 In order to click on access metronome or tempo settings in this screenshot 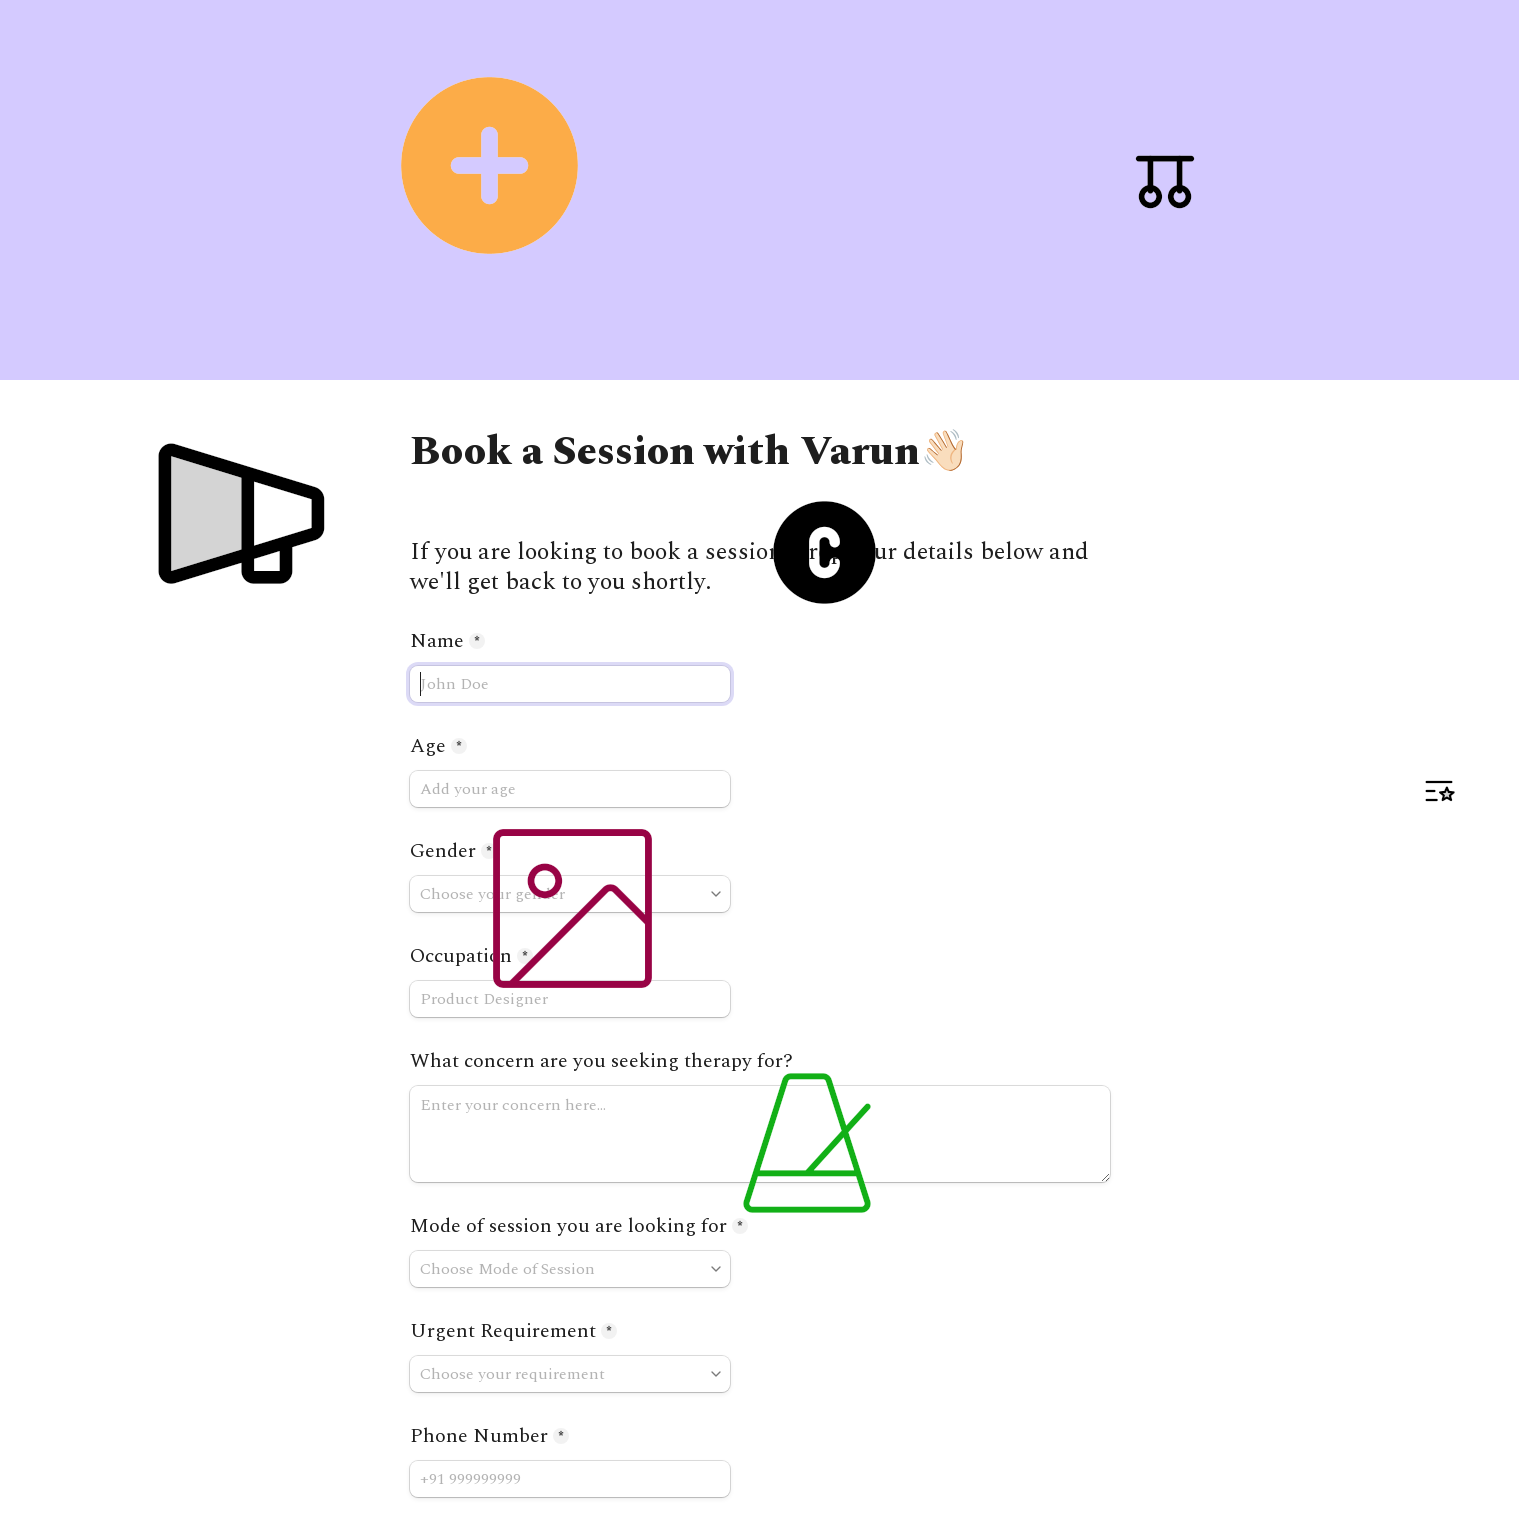, I will do `click(807, 1143)`.